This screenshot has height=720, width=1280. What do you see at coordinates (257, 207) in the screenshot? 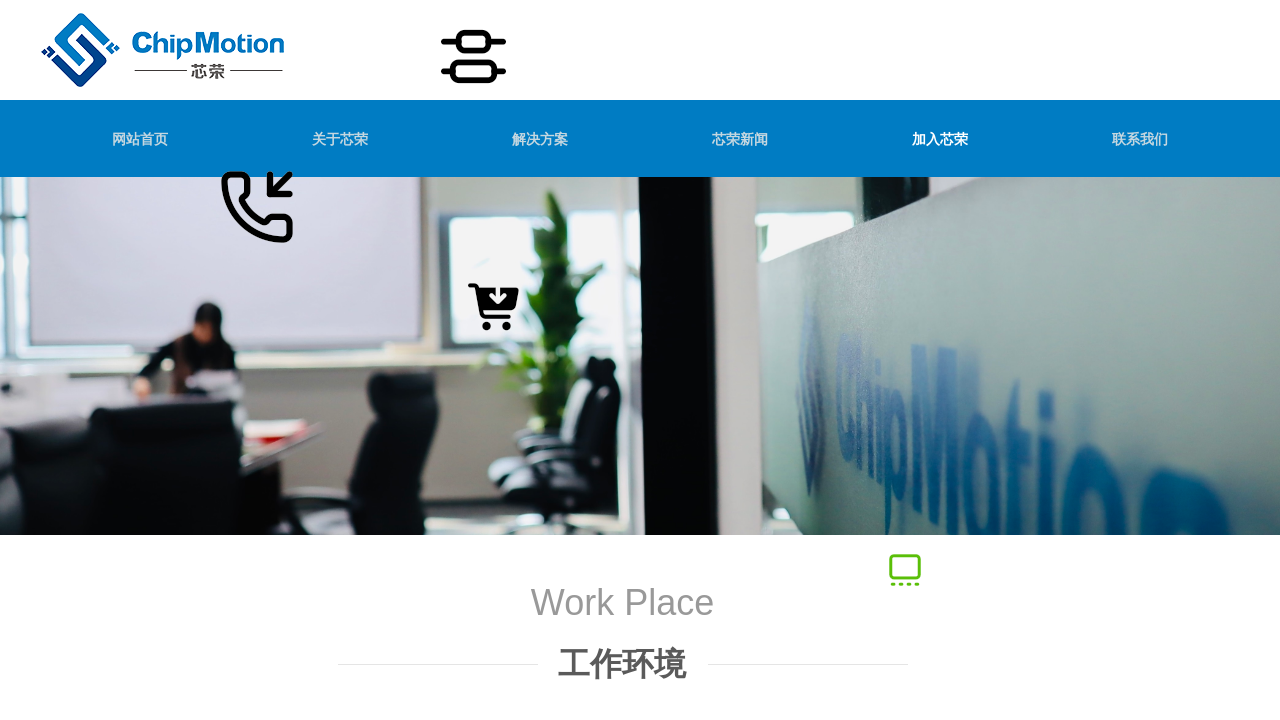
I see `incoming call notification` at bounding box center [257, 207].